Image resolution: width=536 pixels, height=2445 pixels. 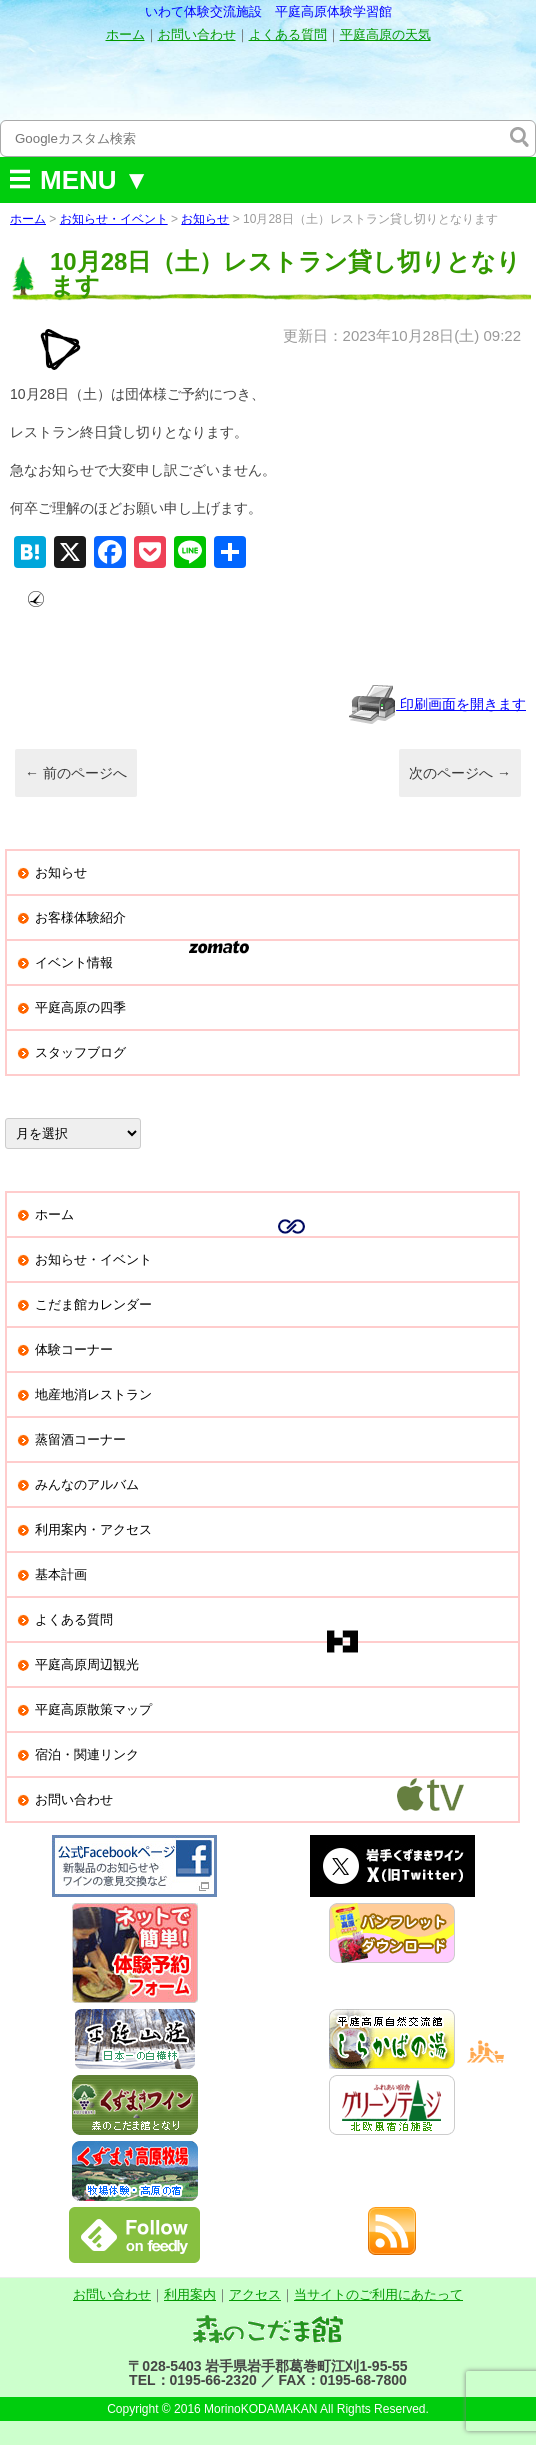 What do you see at coordinates (36, 599) in the screenshot?
I see `tarom romanian airline logo` at bounding box center [36, 599].